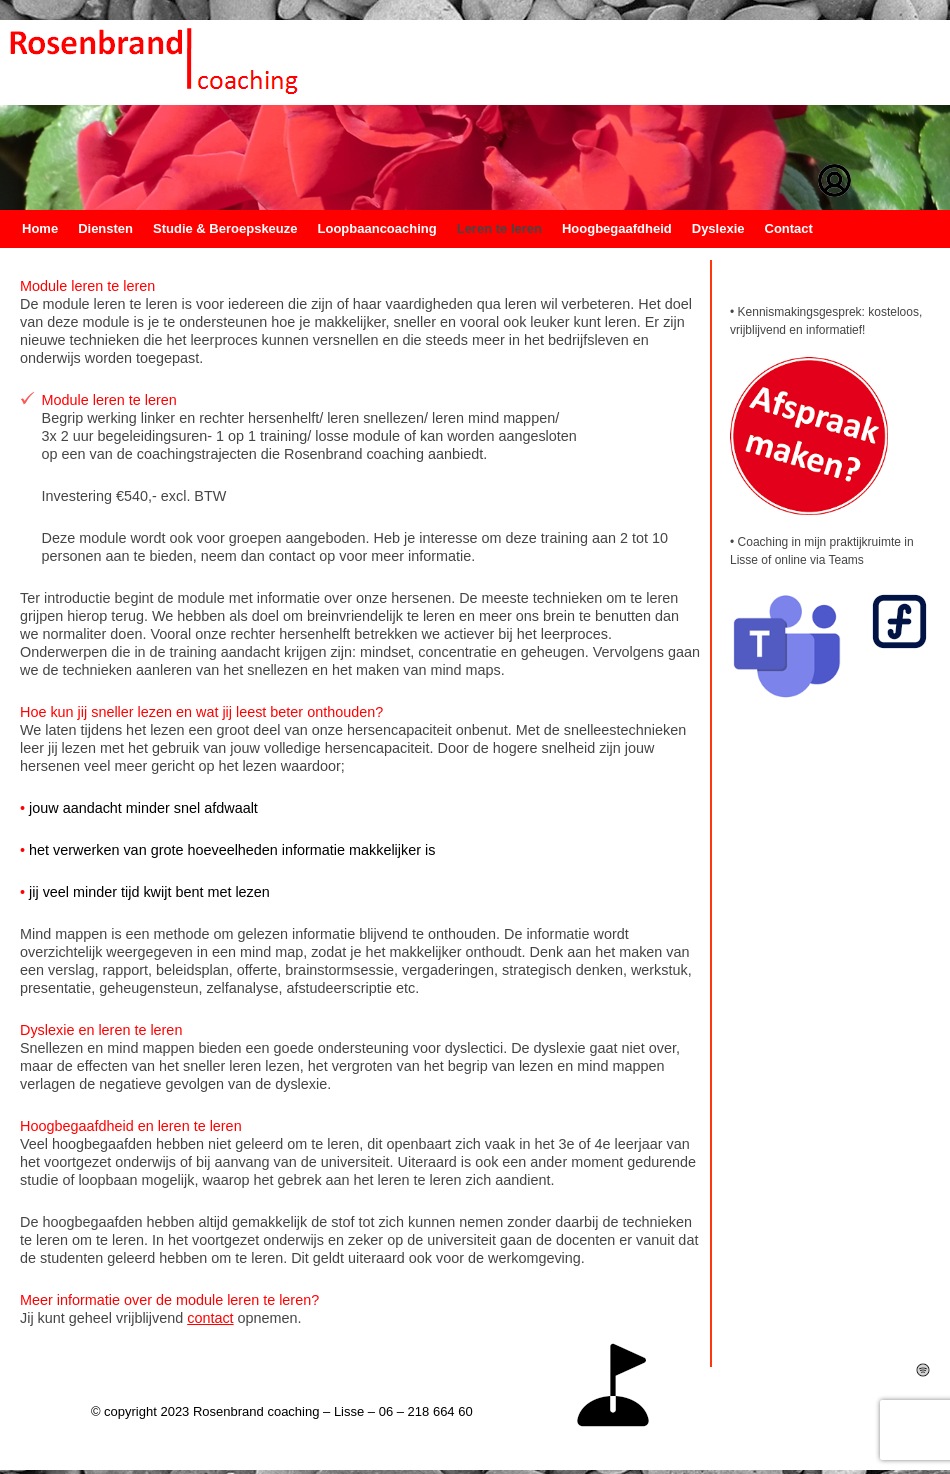  I want to click on view your profile, so click(834, 180).